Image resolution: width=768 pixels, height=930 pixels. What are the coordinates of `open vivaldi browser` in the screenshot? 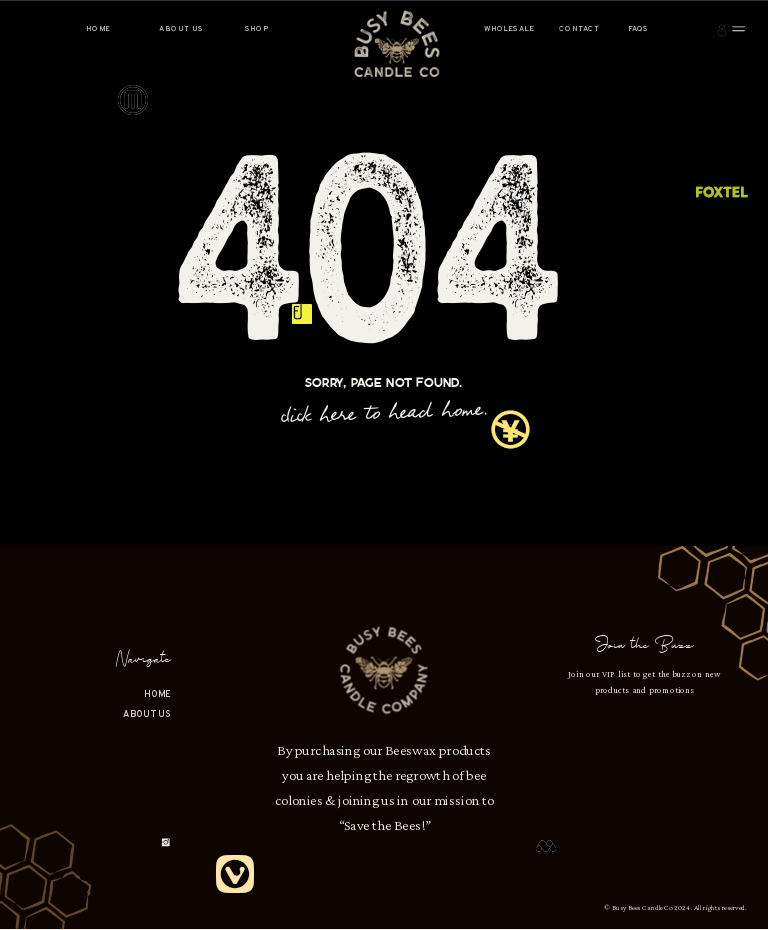 It's located at (235, 874).